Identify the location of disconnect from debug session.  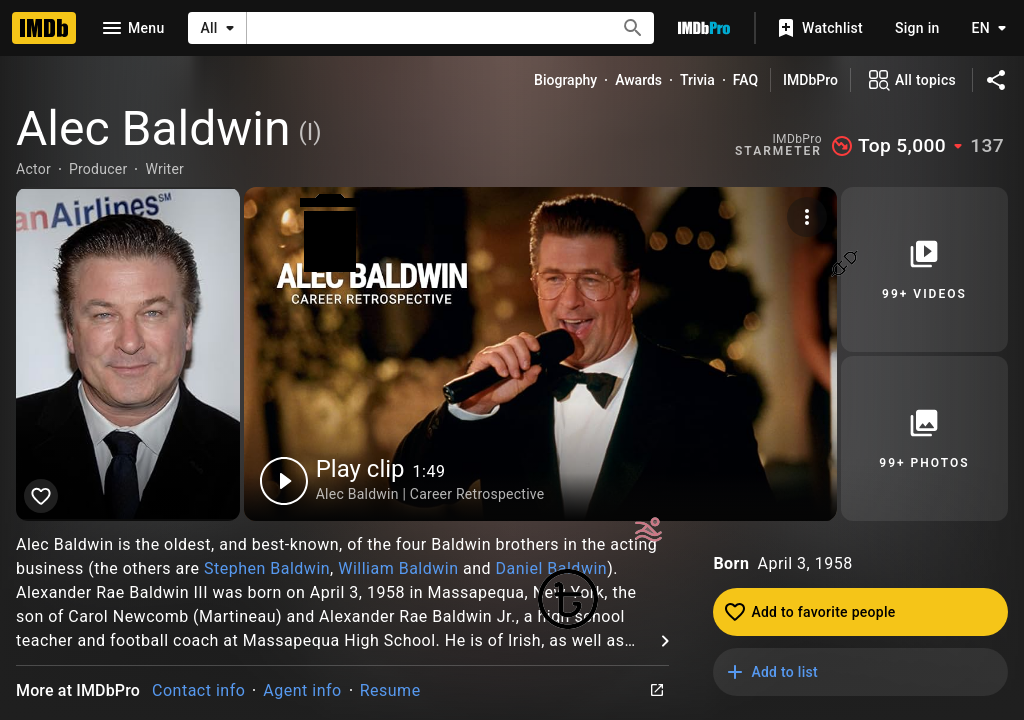
(845, 264).